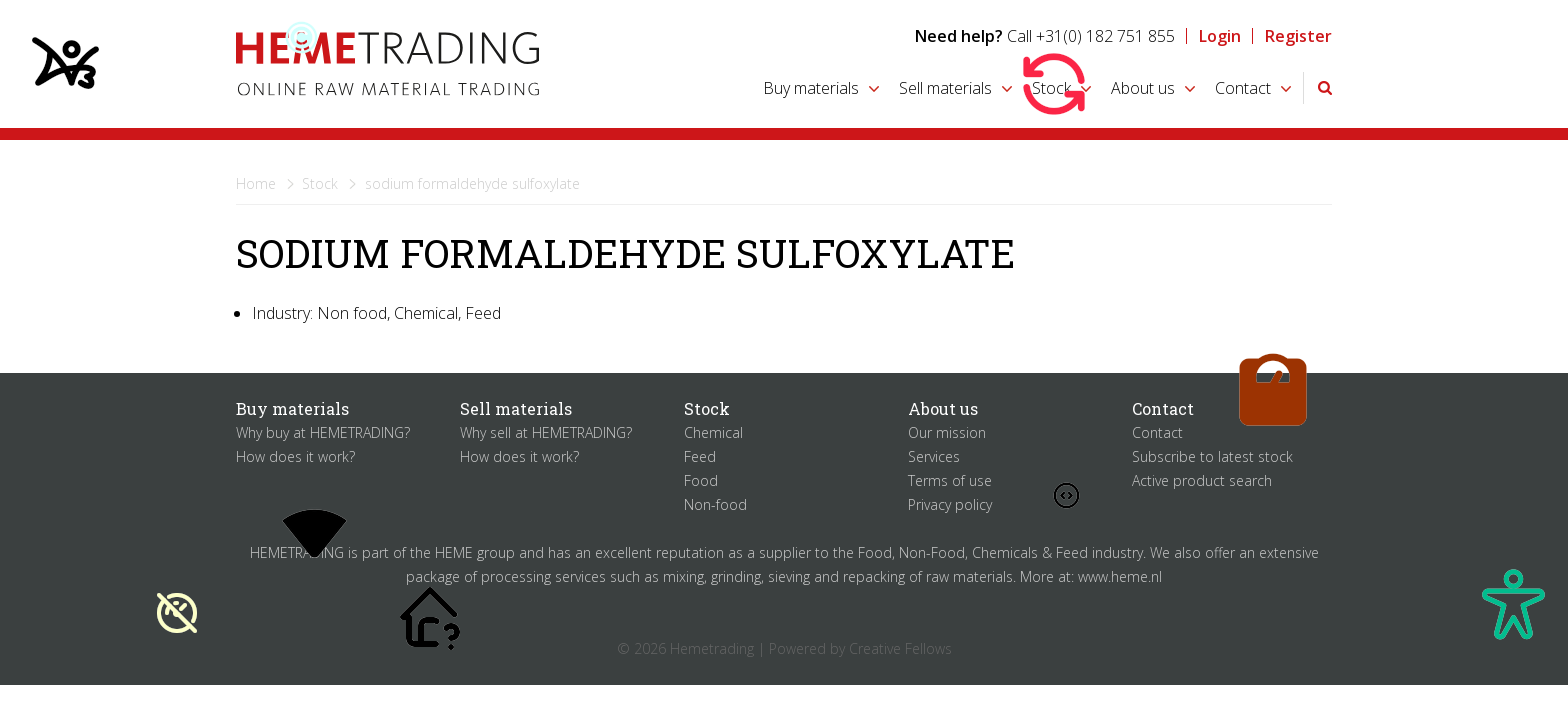 This screenshot has width=1568, height=720. Describe the element at coordinates (301, 37) in the screenshot. I see `indicates copyrighted content` at that location.